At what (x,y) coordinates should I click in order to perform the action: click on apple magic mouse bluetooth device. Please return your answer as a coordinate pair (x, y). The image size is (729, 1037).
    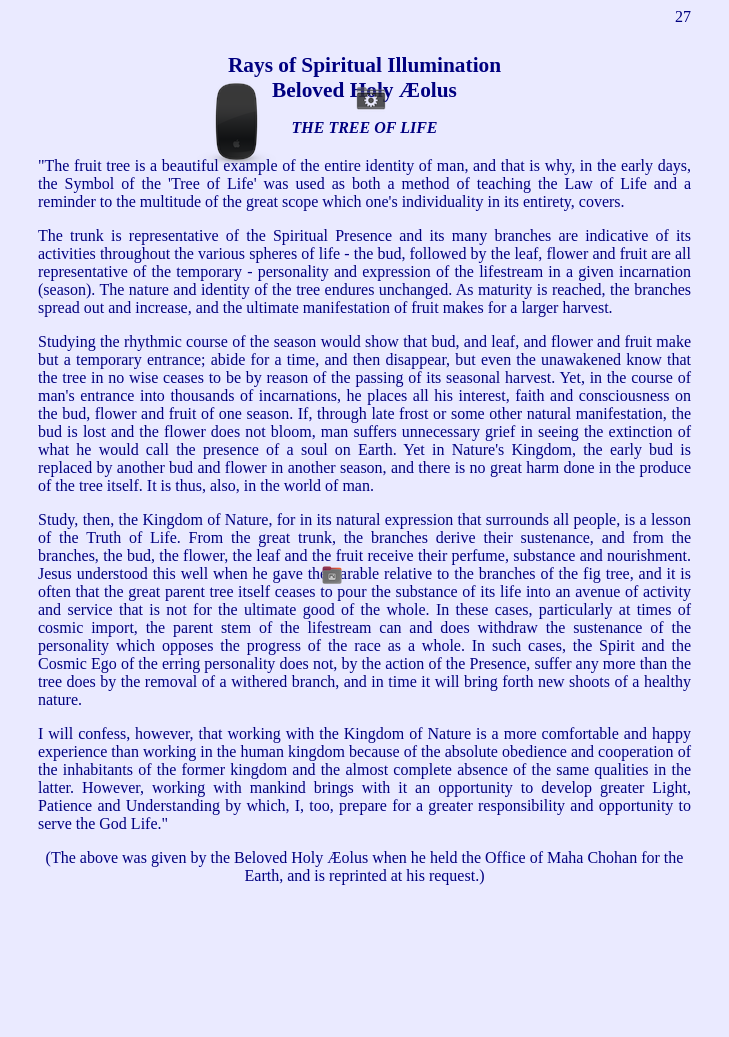
    Looking at the image, I should click on (236, 124).